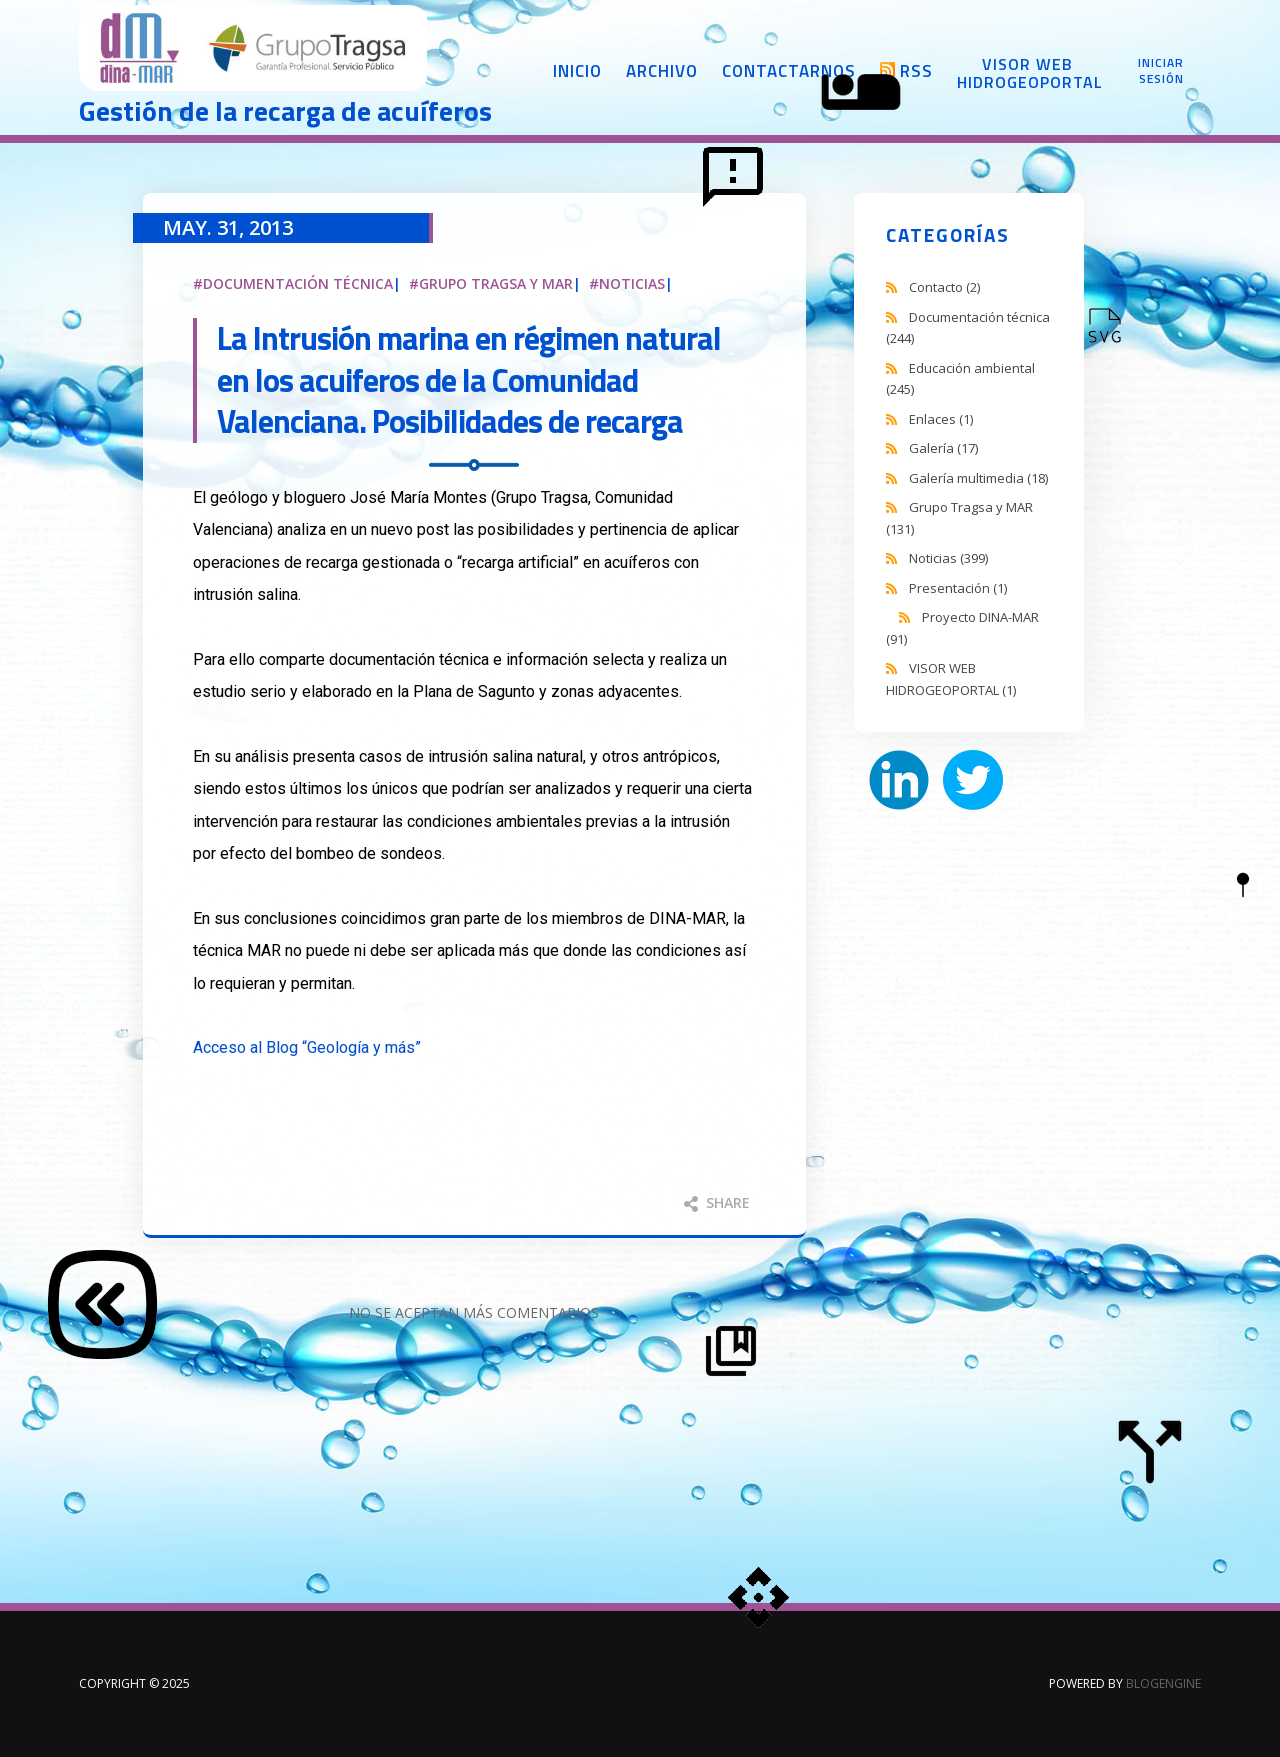 The height and width of the screenshot is (1757, 1280). I want to click on select a lie-flat or suite seat option, so click(861, 92).